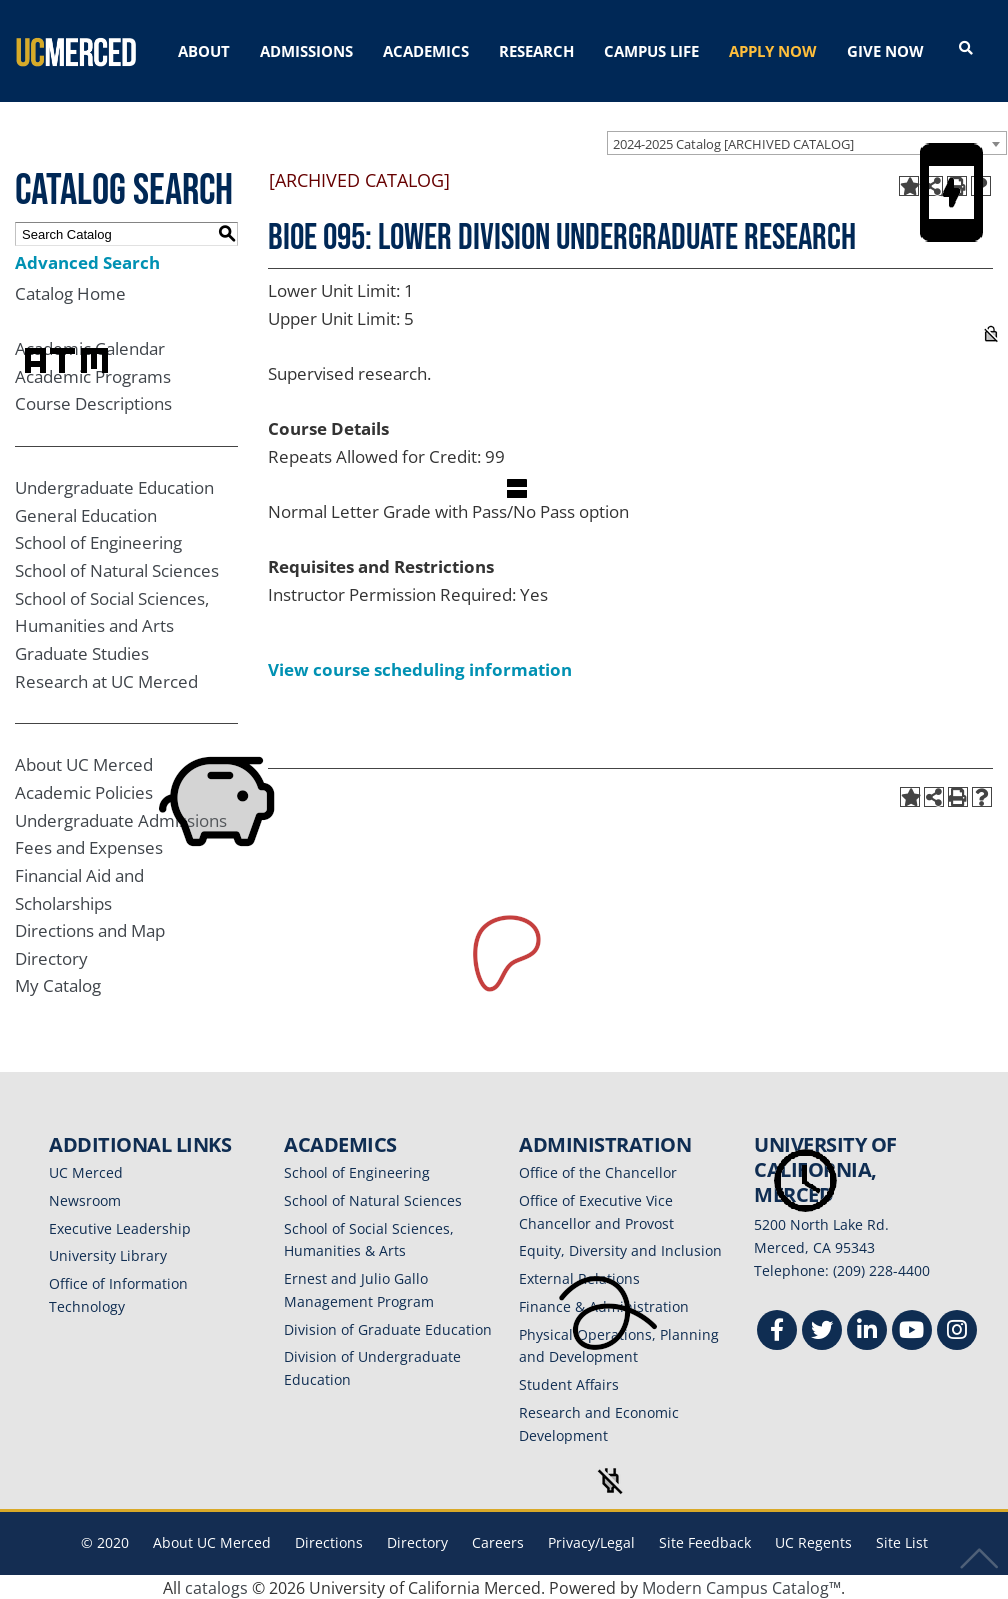  What do you see at coordinates (66, 360) in the screenshot?
I see `find nearby ATM locations` at bounding box center [66, 360].